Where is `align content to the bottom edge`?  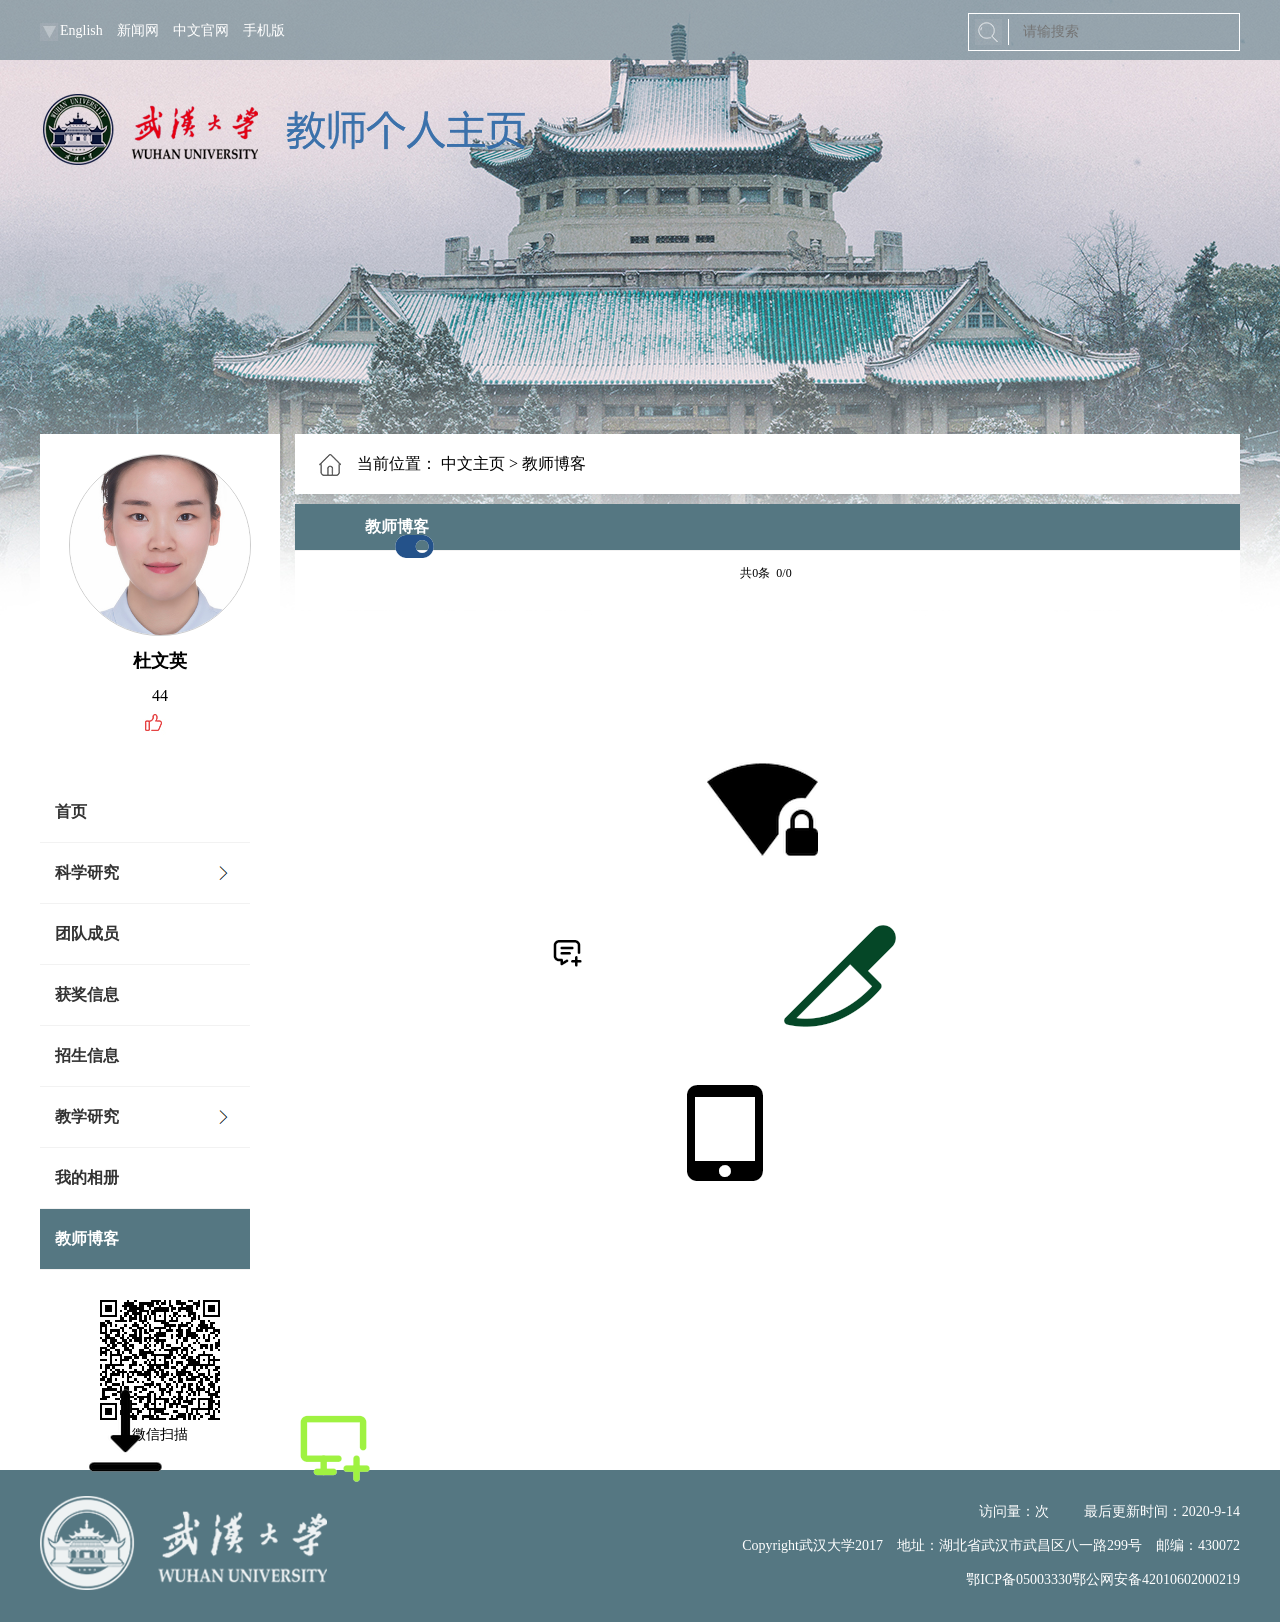
align content to the bottom edge is located at coordinates (125, 1430).